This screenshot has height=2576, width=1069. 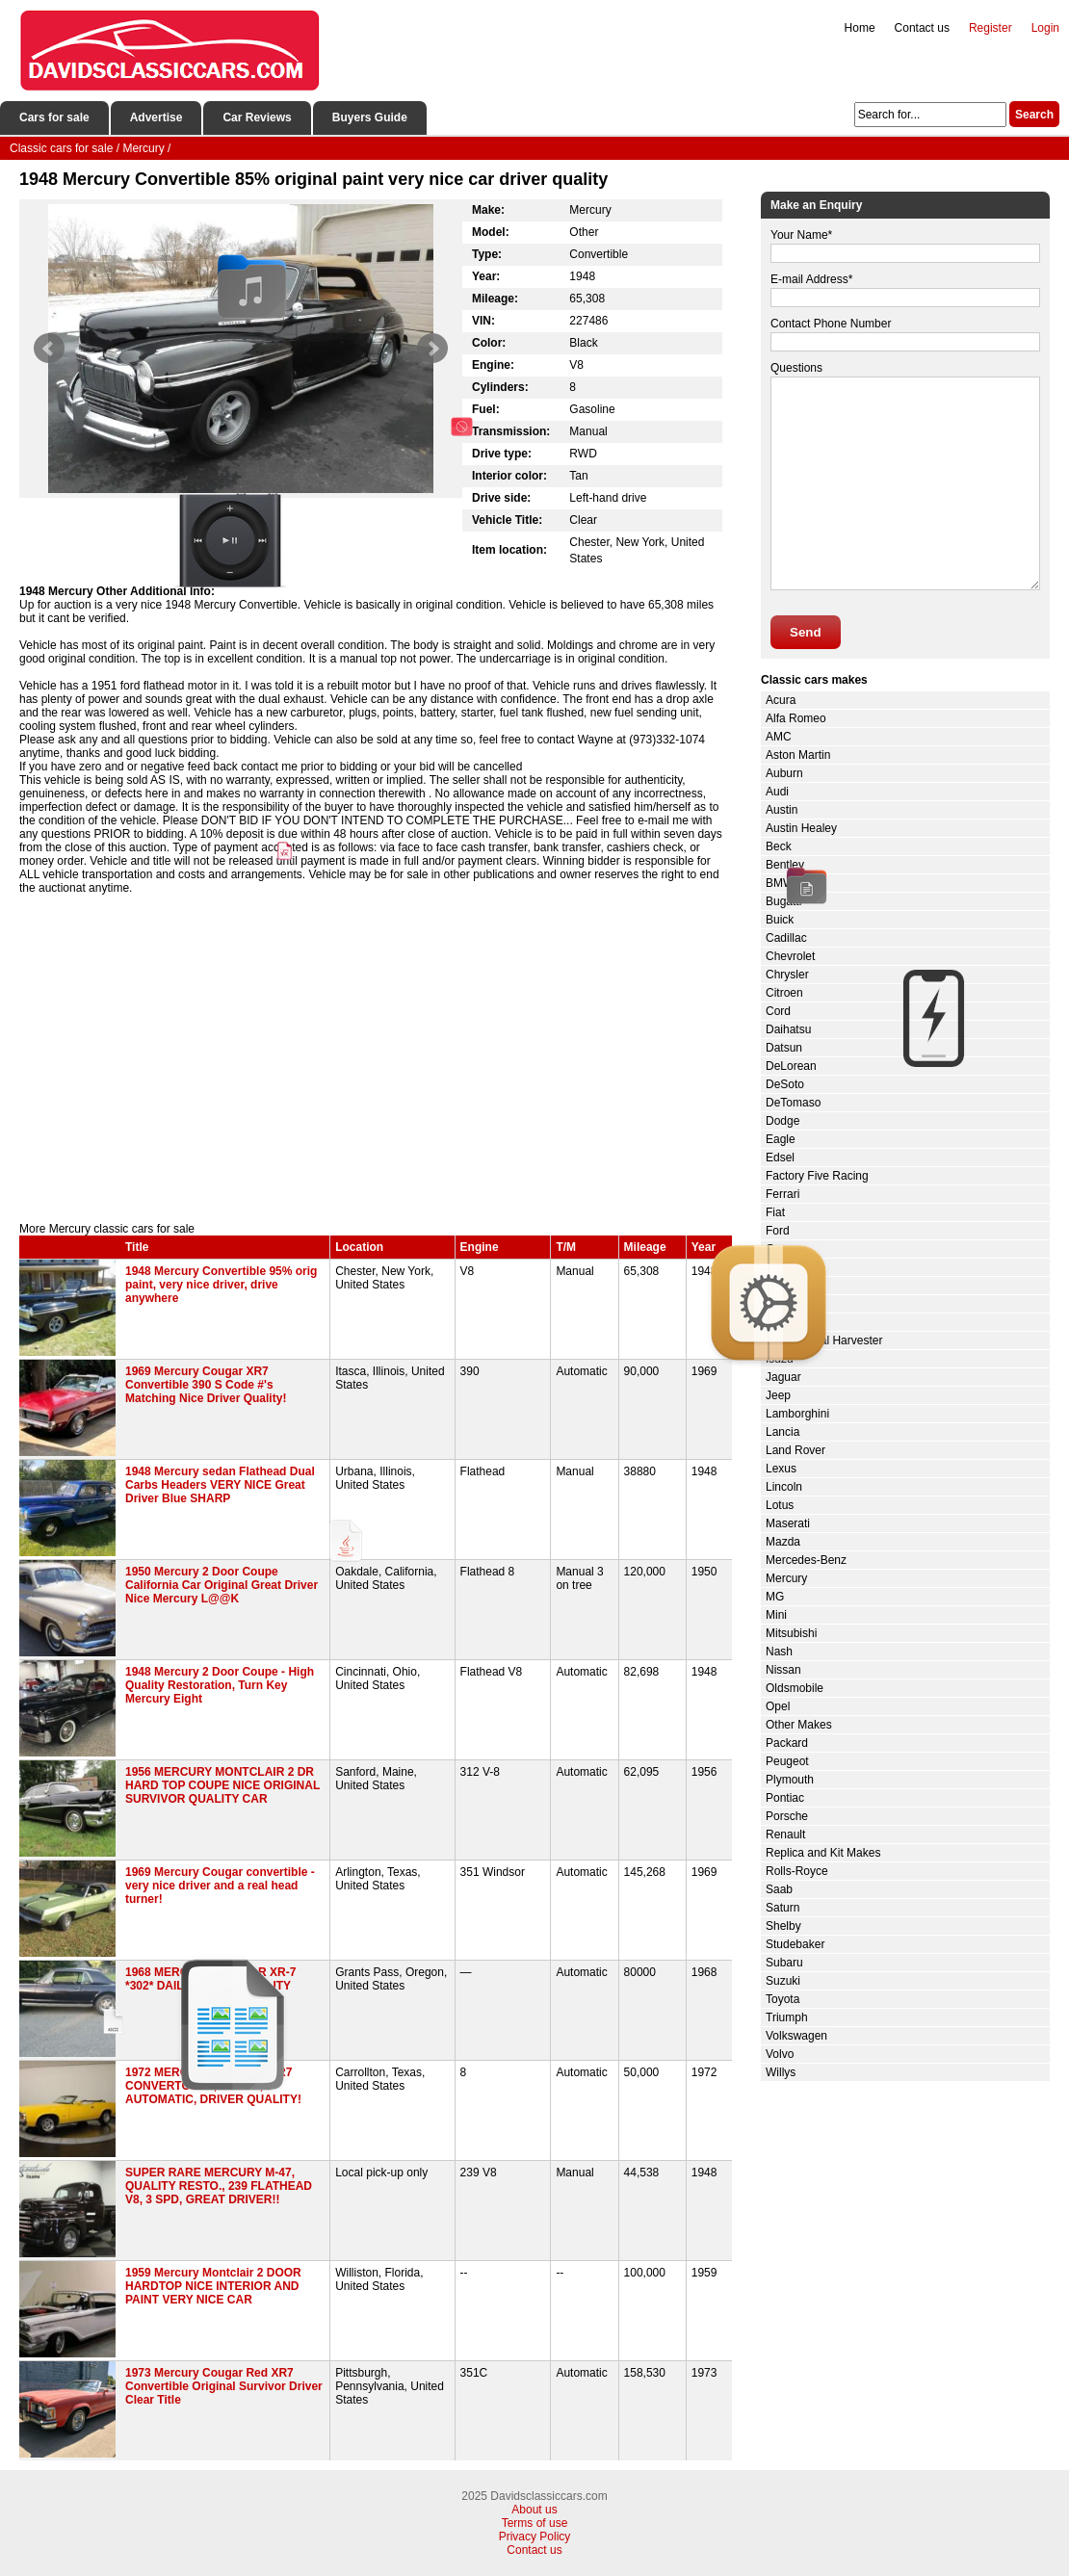 What do you see at coordinates (933, 1018) in the screenshot?
I see `view phone battery status` at bounding box center [933, 1018].